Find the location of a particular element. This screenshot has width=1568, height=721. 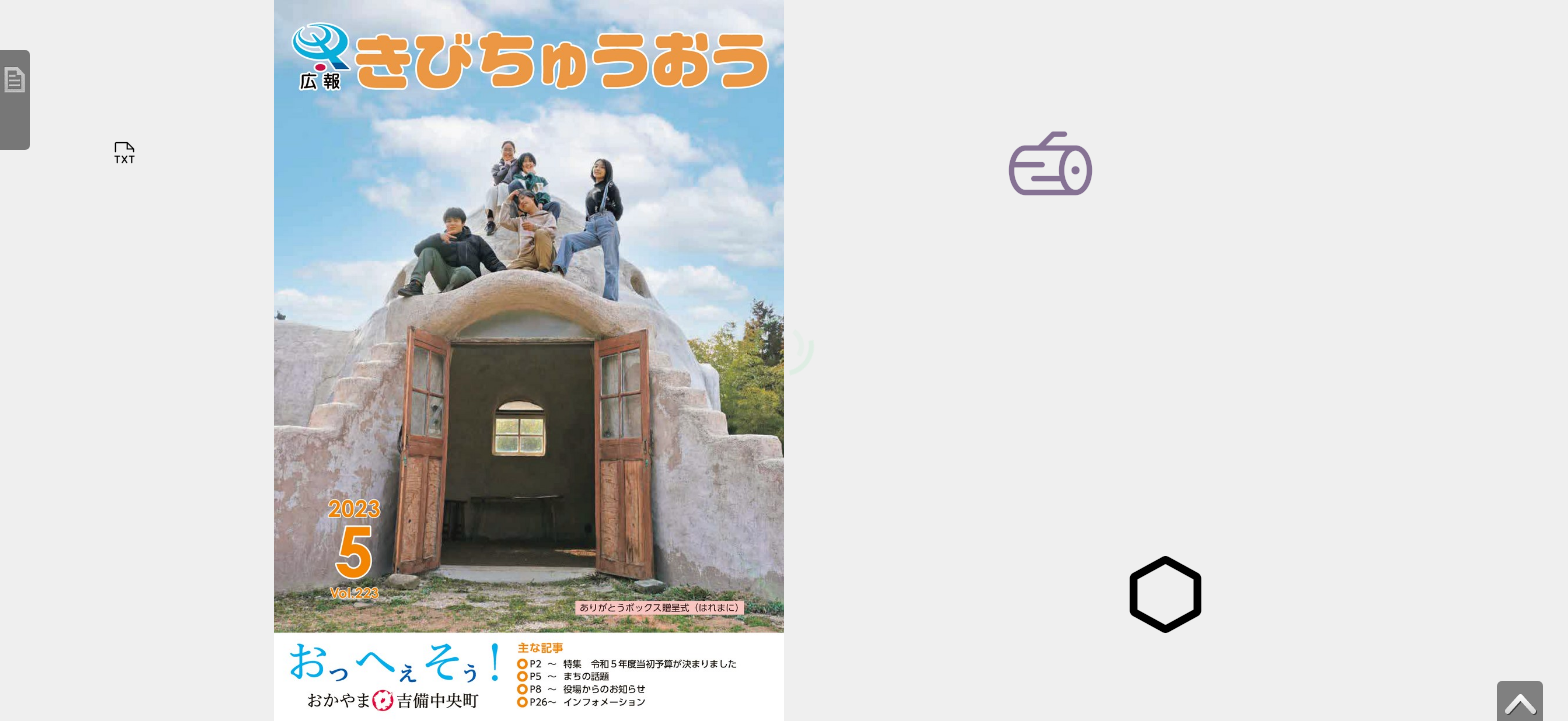

select a hexagonal shape tool is located at coordinates (1165, 594).